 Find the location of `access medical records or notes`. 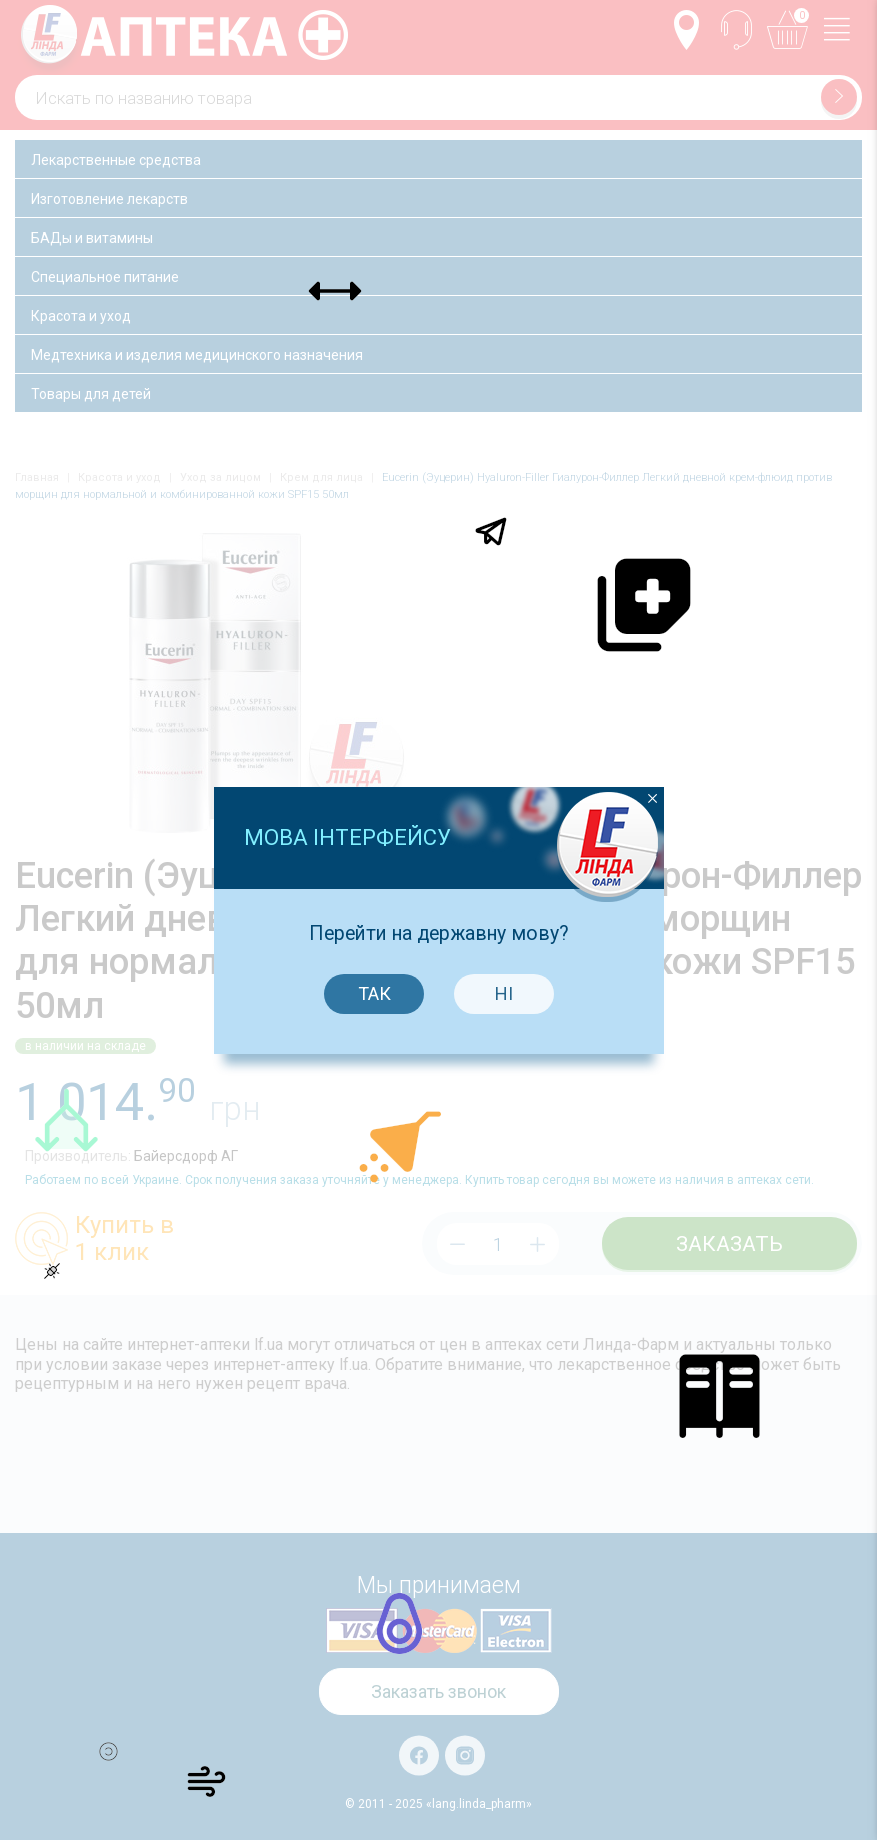

access medical records or notes is located at coordinates (644, 605).